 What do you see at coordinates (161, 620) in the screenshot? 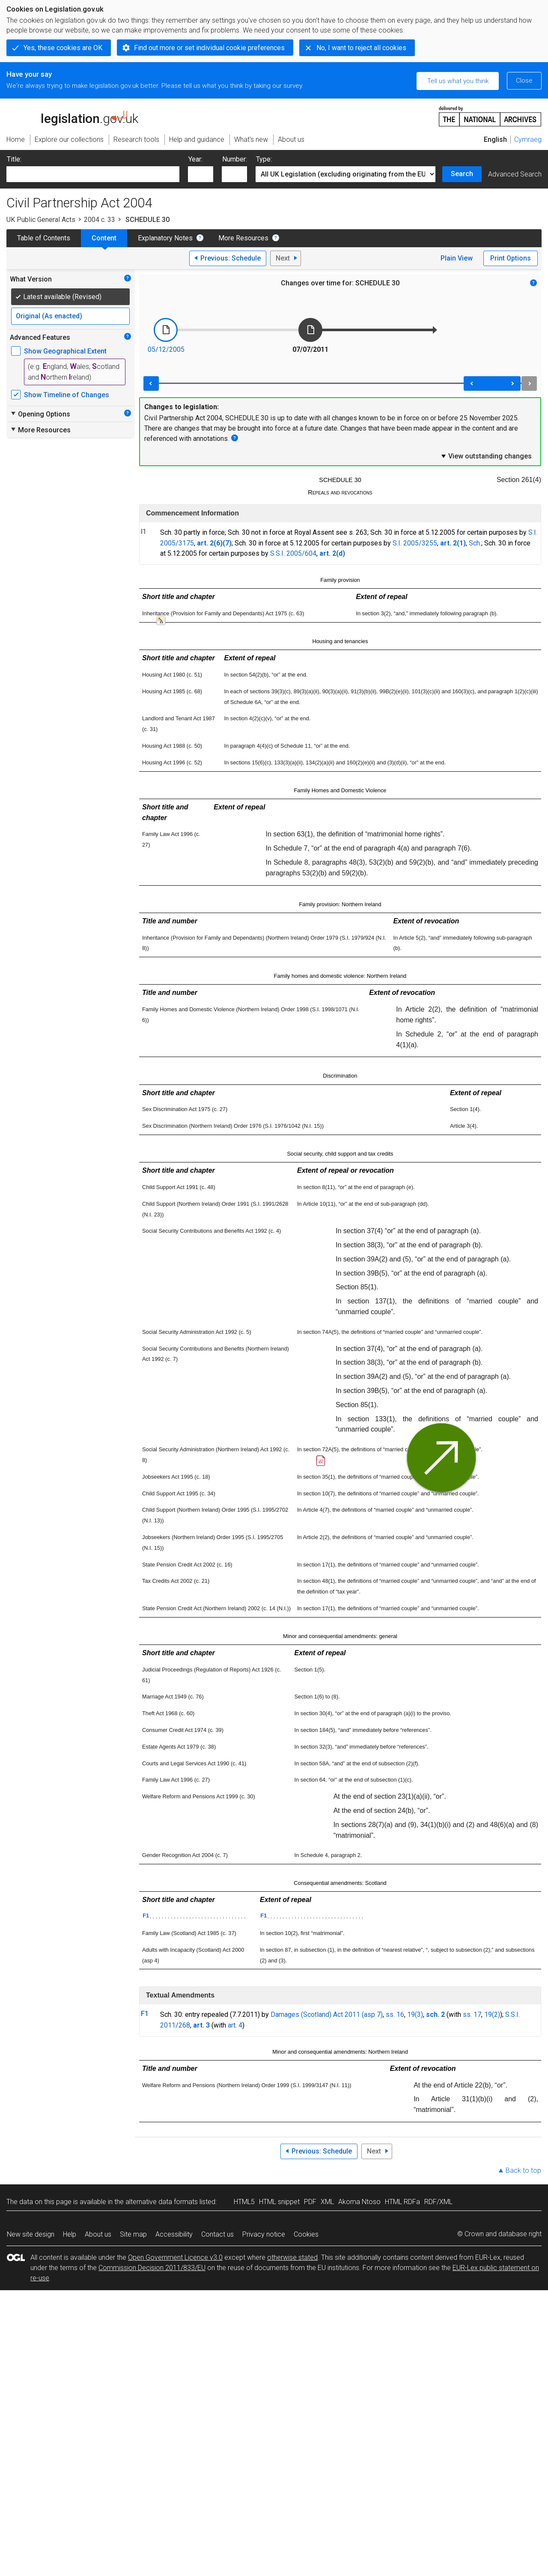
I see `open gnome builder development environment` at bounding box center [161, 620].